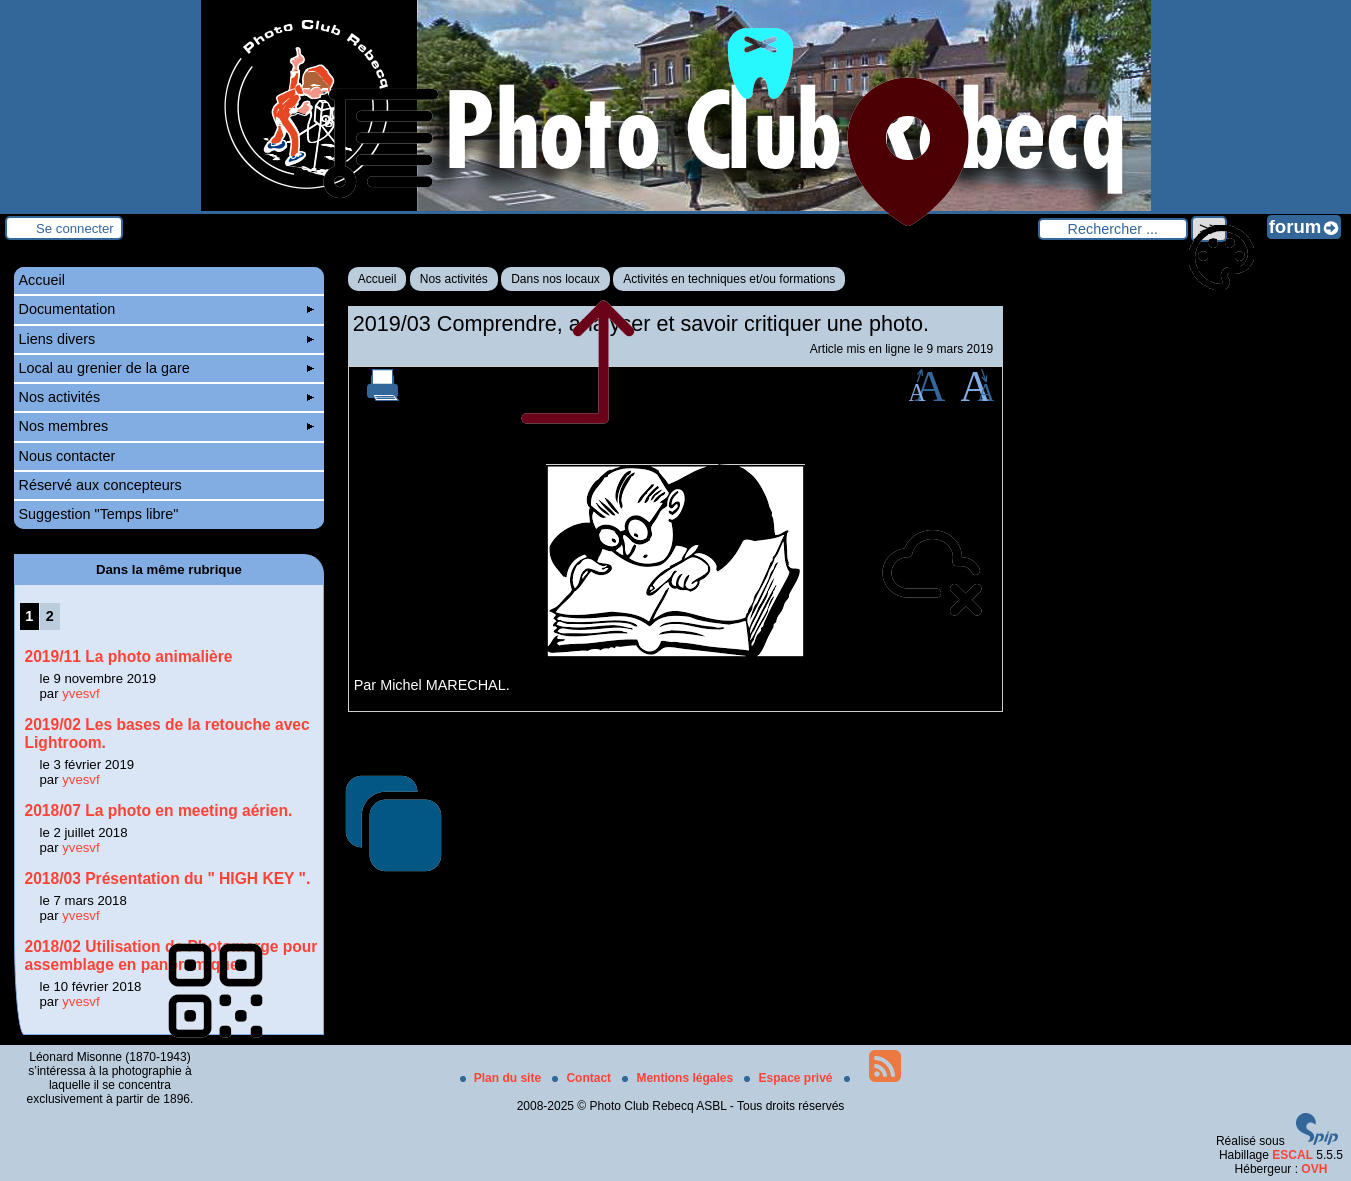  I want to click on adjust window blinds or shades, so click(383, 143).